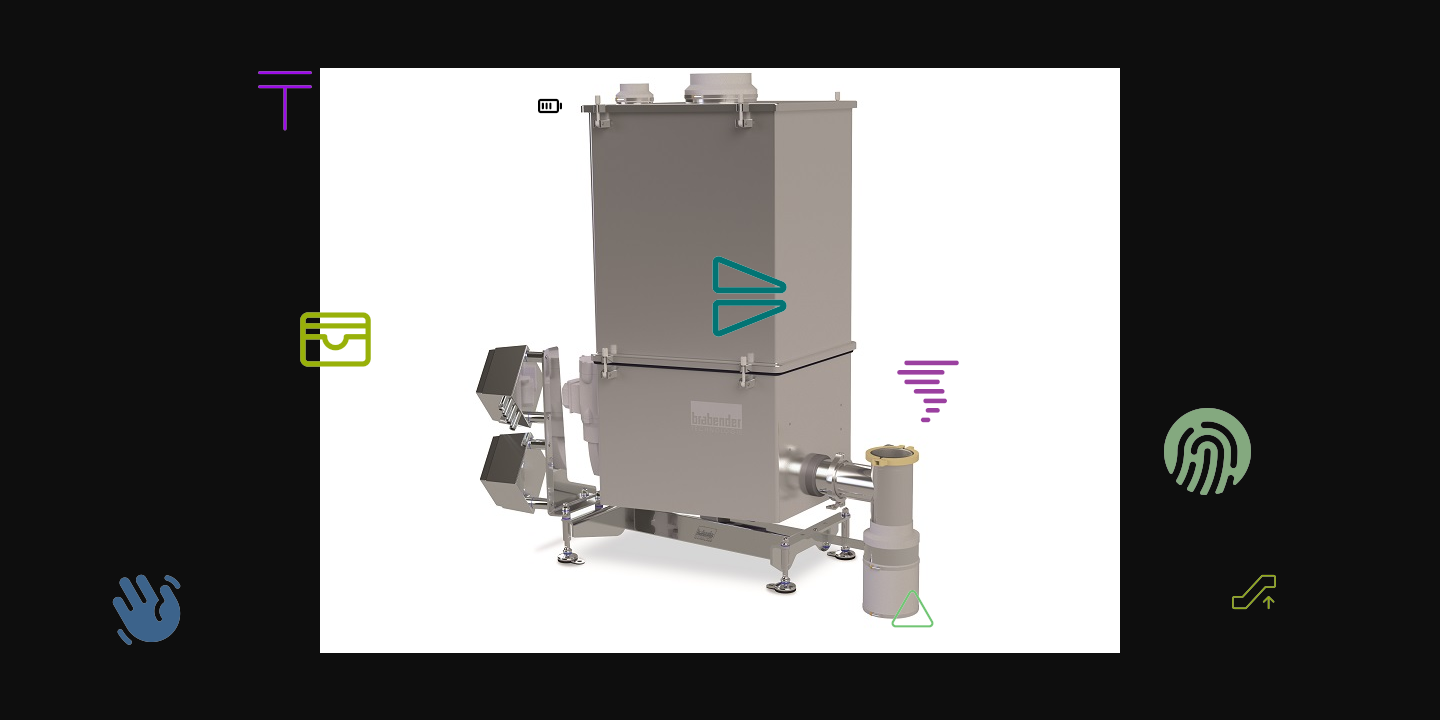 Image resolution: width=1440 pixels, height=720 pixels. I want to click on greet or welcome a new user, so click(146, 608).